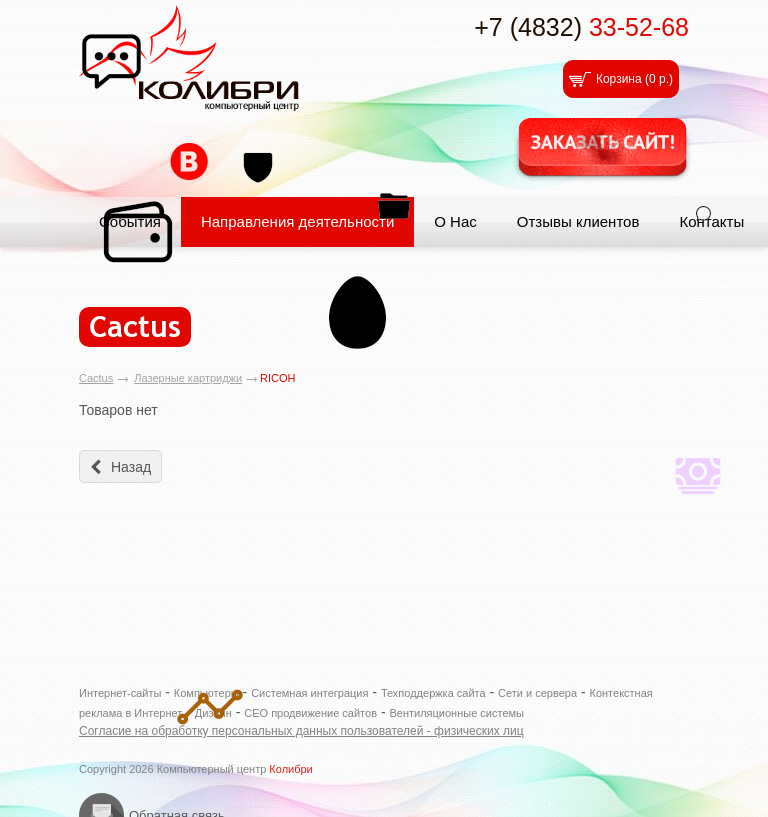  I want to click on access your wallet or payment methods, so click(138, 233).